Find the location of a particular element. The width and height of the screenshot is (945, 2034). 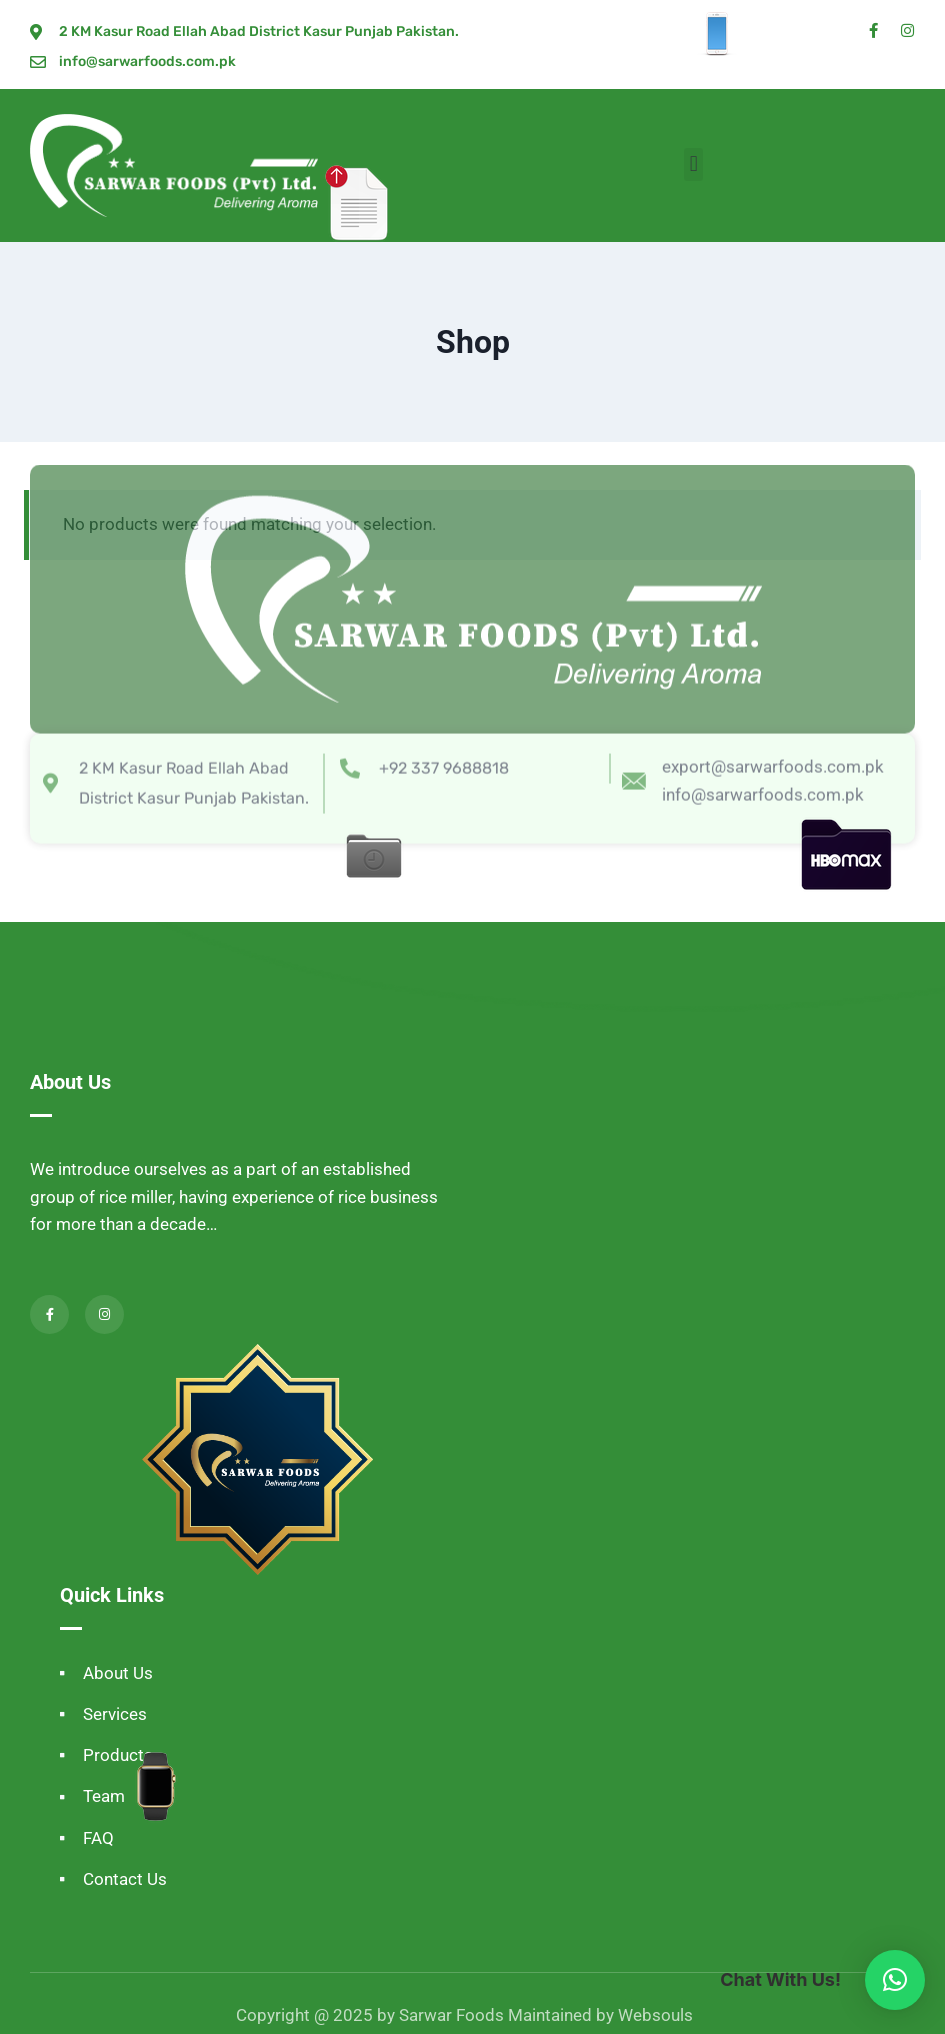

send or share a document is located at coordinates (359, 204).